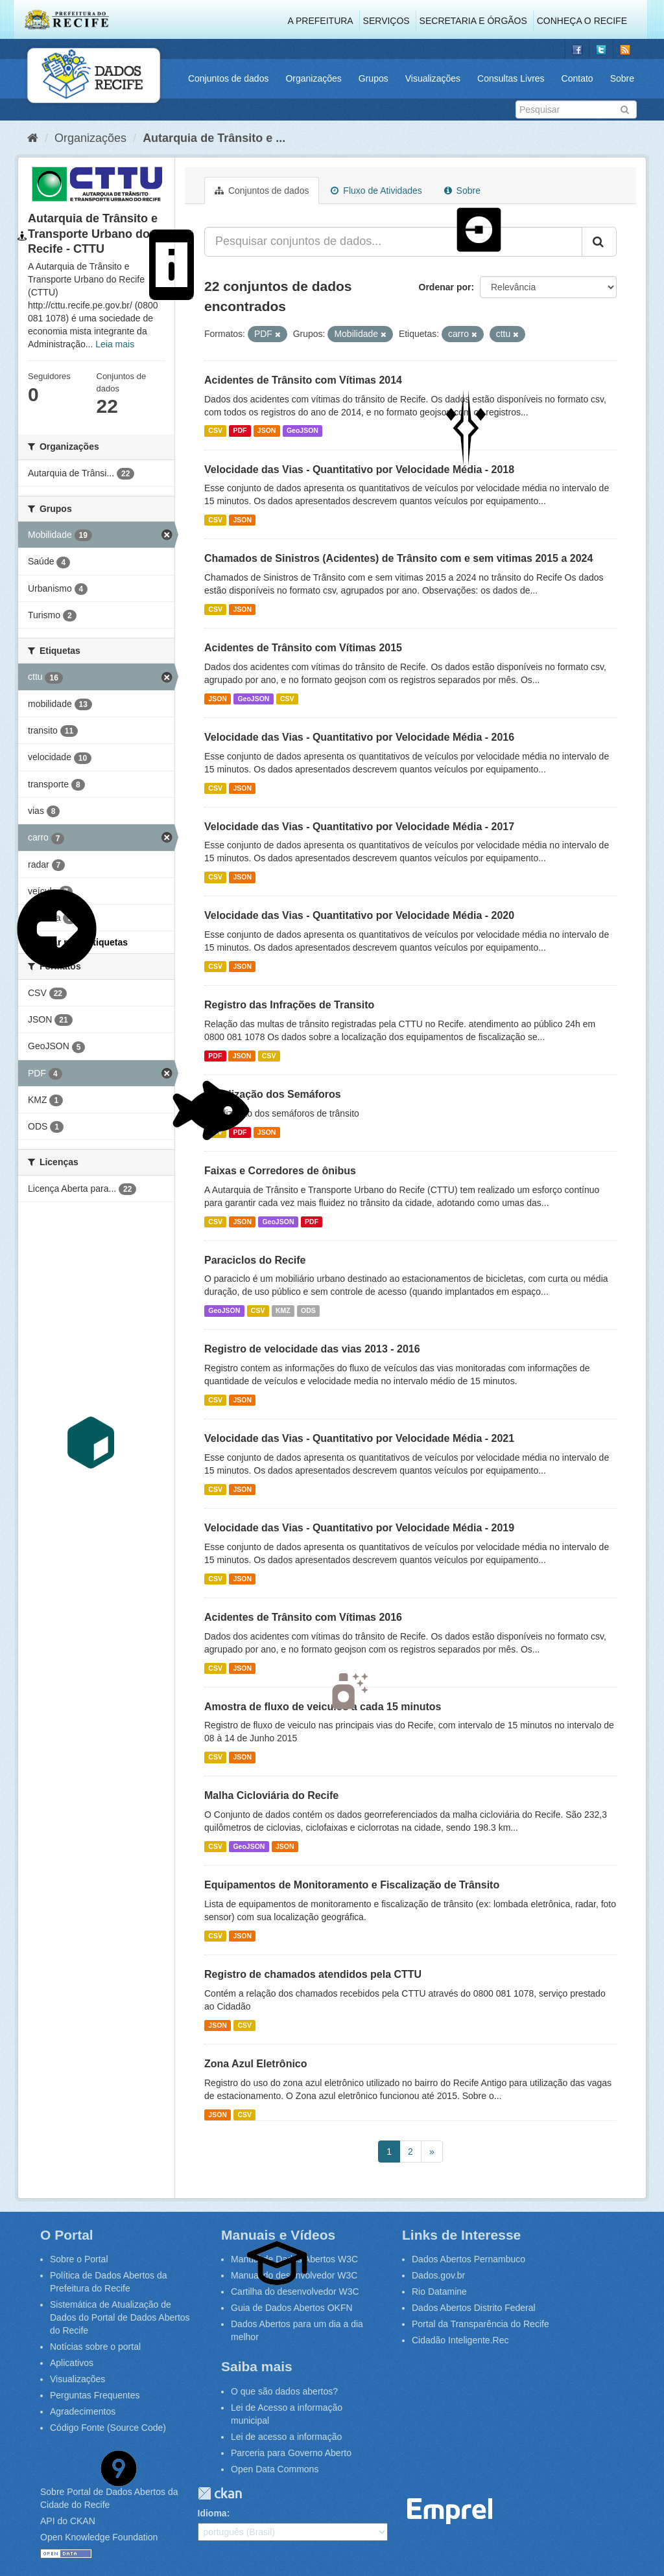 Image resolution: width=664 pixels, height=2576 pixels. I want to click on indicates seafood or fish-related content, so click(211, 1110).